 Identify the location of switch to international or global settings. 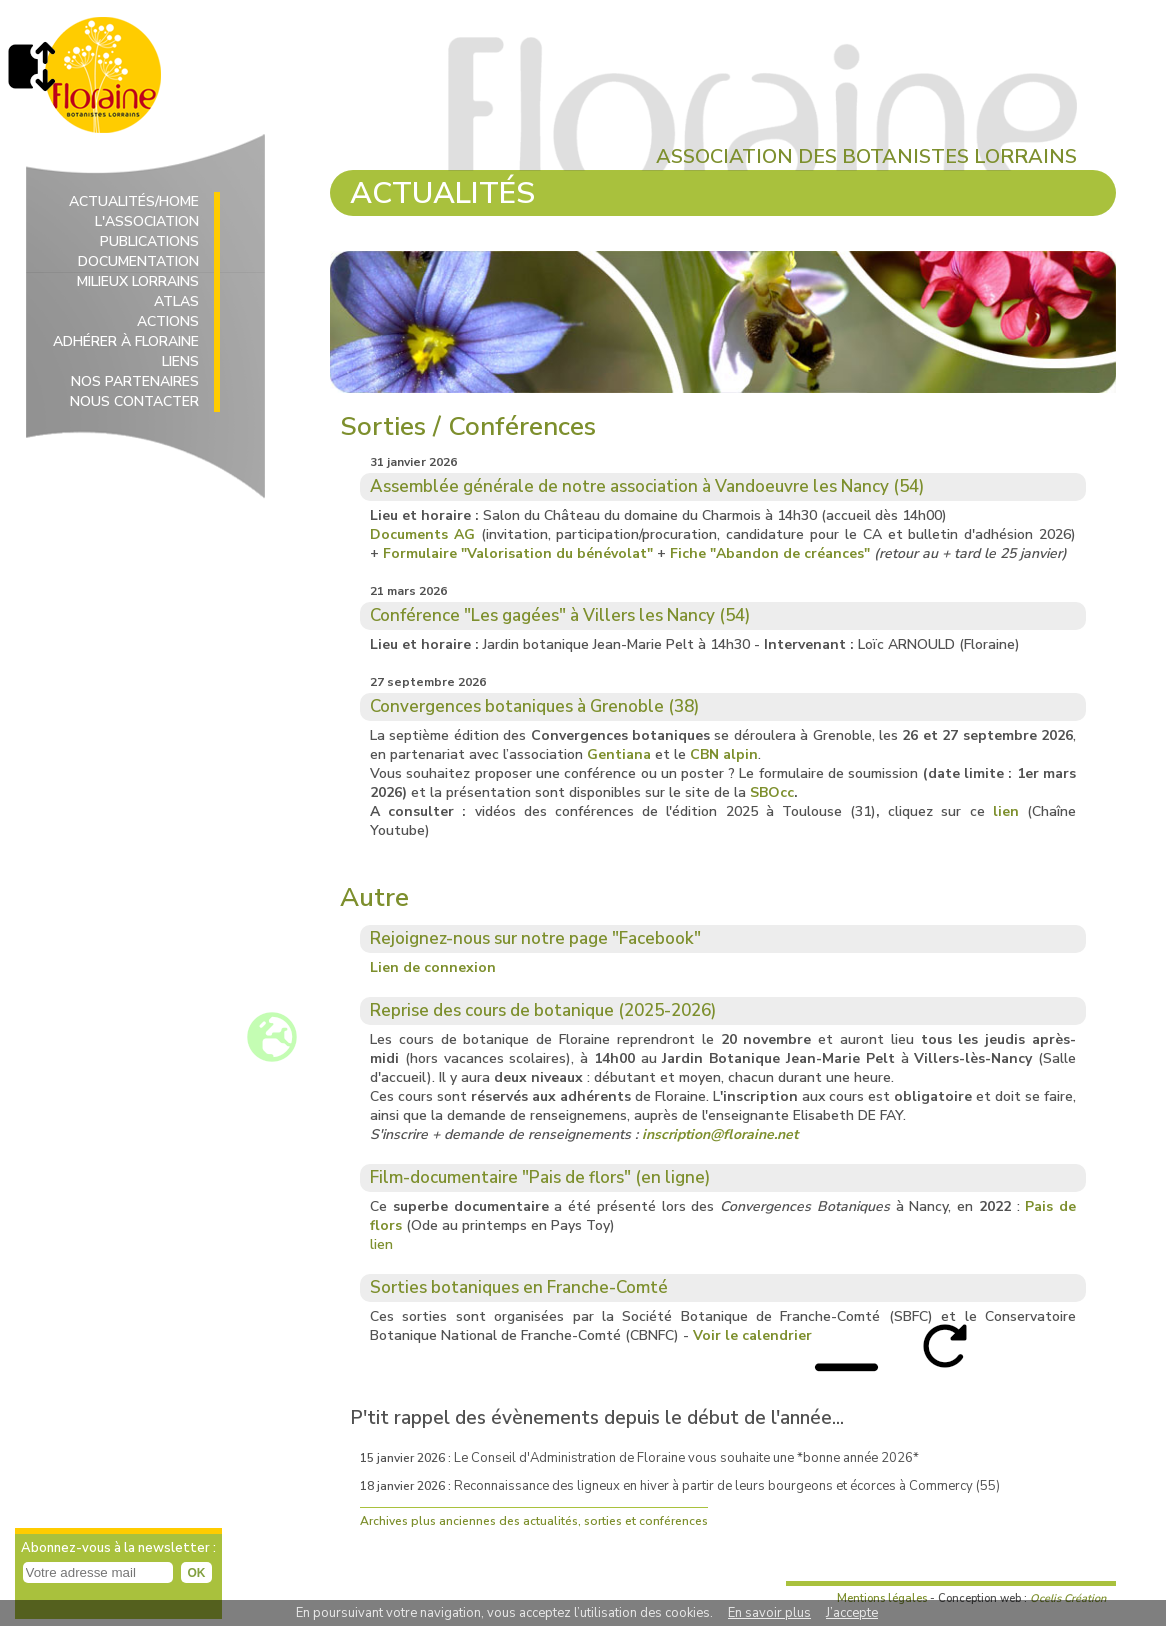
(272, 1037).